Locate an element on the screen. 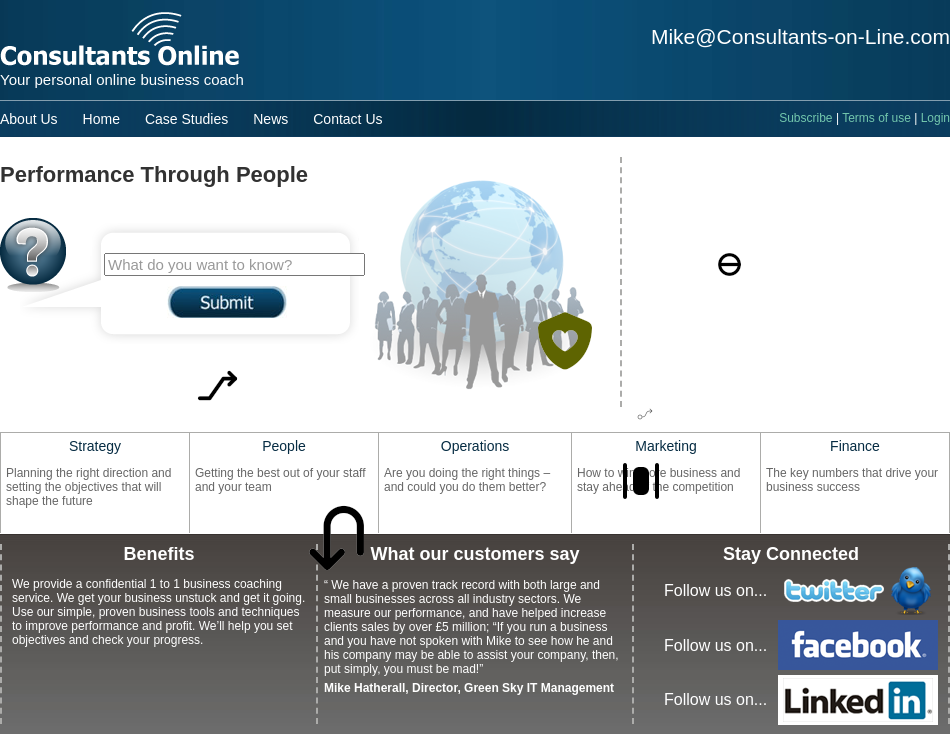 This screenshot has height=734, width=950. view upward trend or growth is located at coordinates (217, 386).